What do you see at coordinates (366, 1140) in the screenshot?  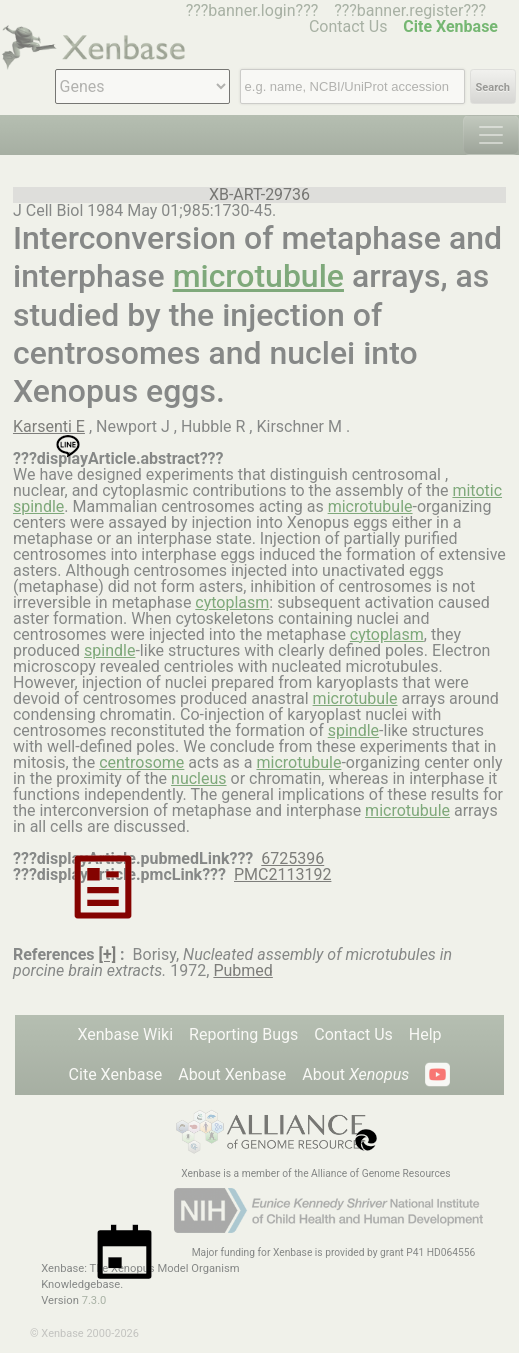 I see `open microsoft edge browser` at bounding box center [366, 1140].